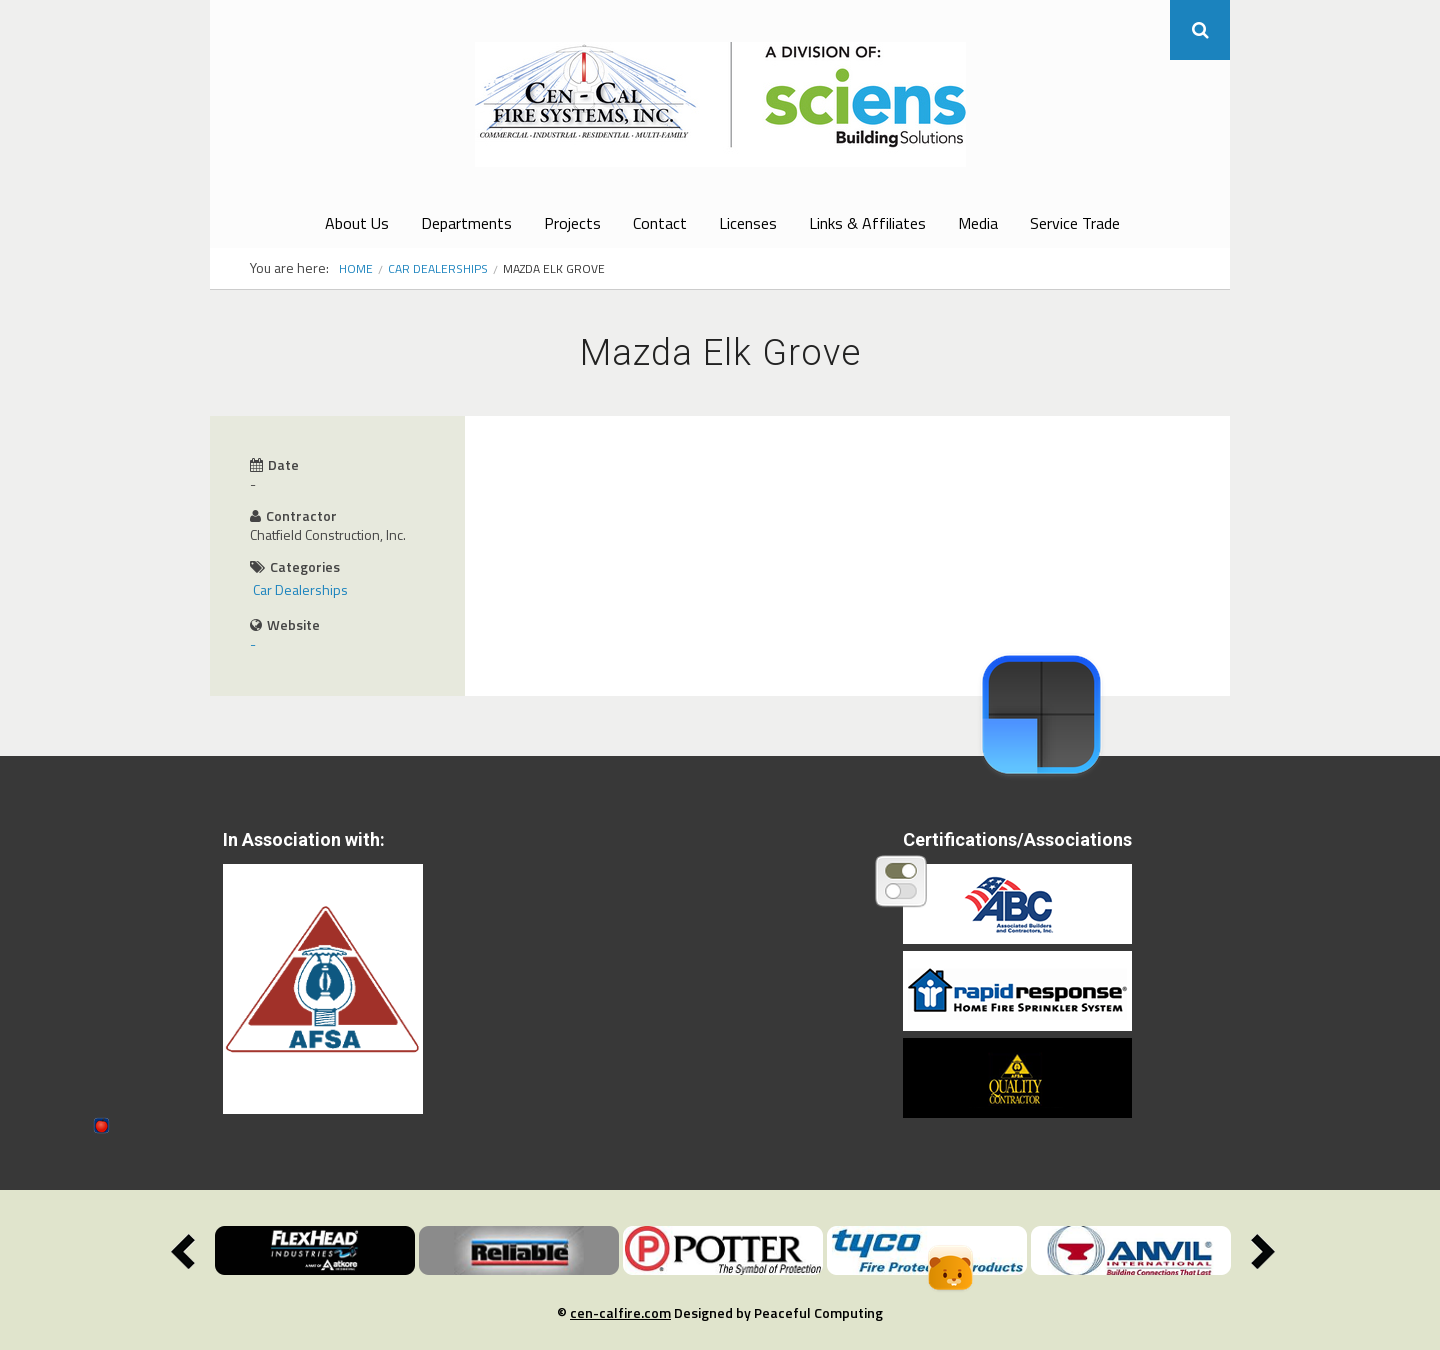 This screenshot has height=1350, width=1440. What do you see at coordinates (950, 1267) in the screenshot?
I see `open beaver notes app` at bounding box center [950, 1267].